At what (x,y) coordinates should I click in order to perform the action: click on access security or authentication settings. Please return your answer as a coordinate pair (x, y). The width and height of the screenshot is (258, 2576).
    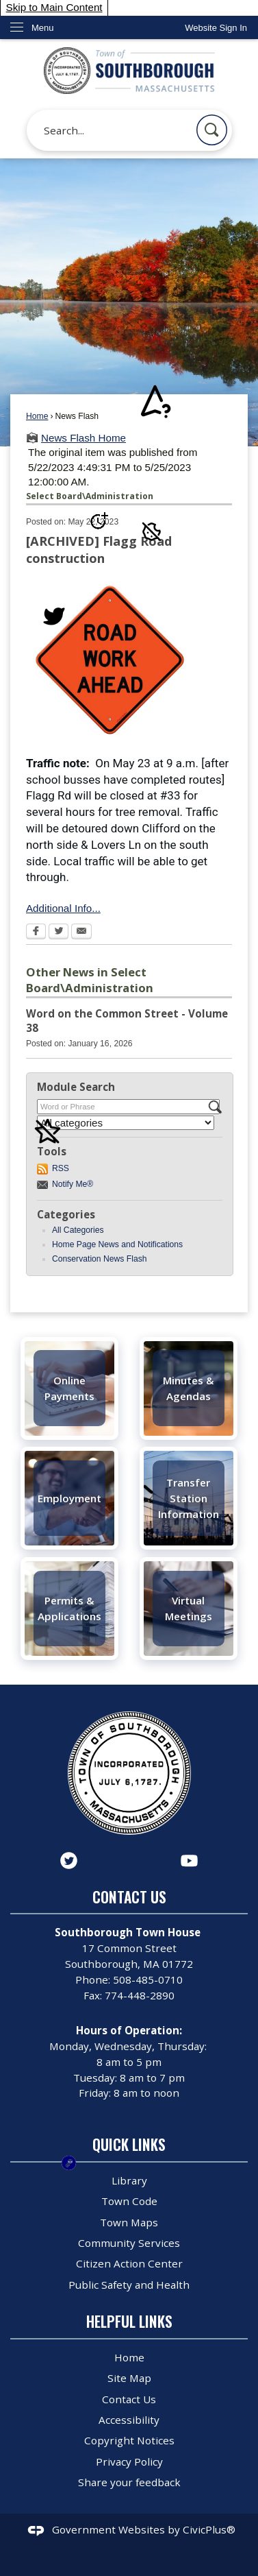
    Looking at the image, I should click on (68, 2163).